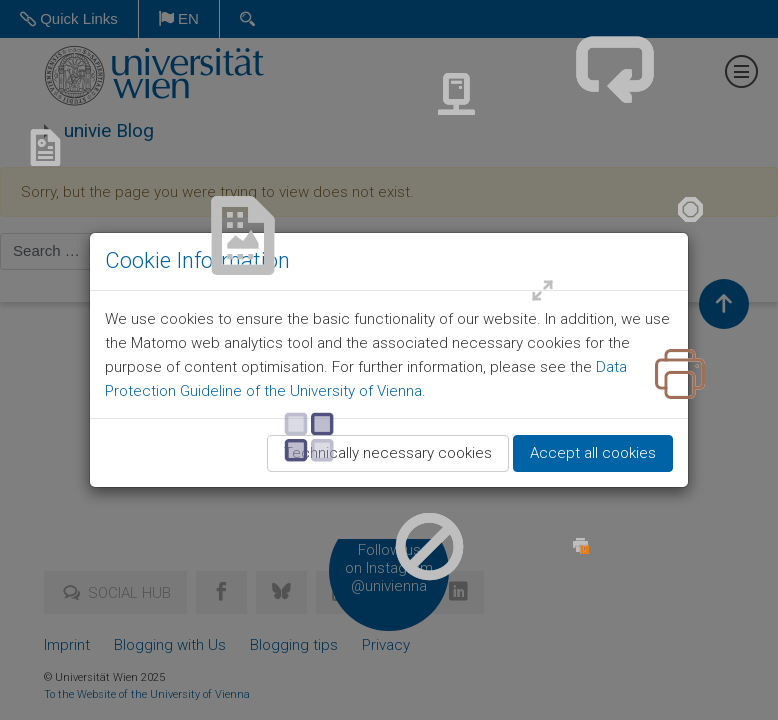 This screenshot has width=778, height=720. What do you see at coordinates (542, 290) in the screenshot?
I see `expand content to fullscreen mode` at bounding box center [542, 290].